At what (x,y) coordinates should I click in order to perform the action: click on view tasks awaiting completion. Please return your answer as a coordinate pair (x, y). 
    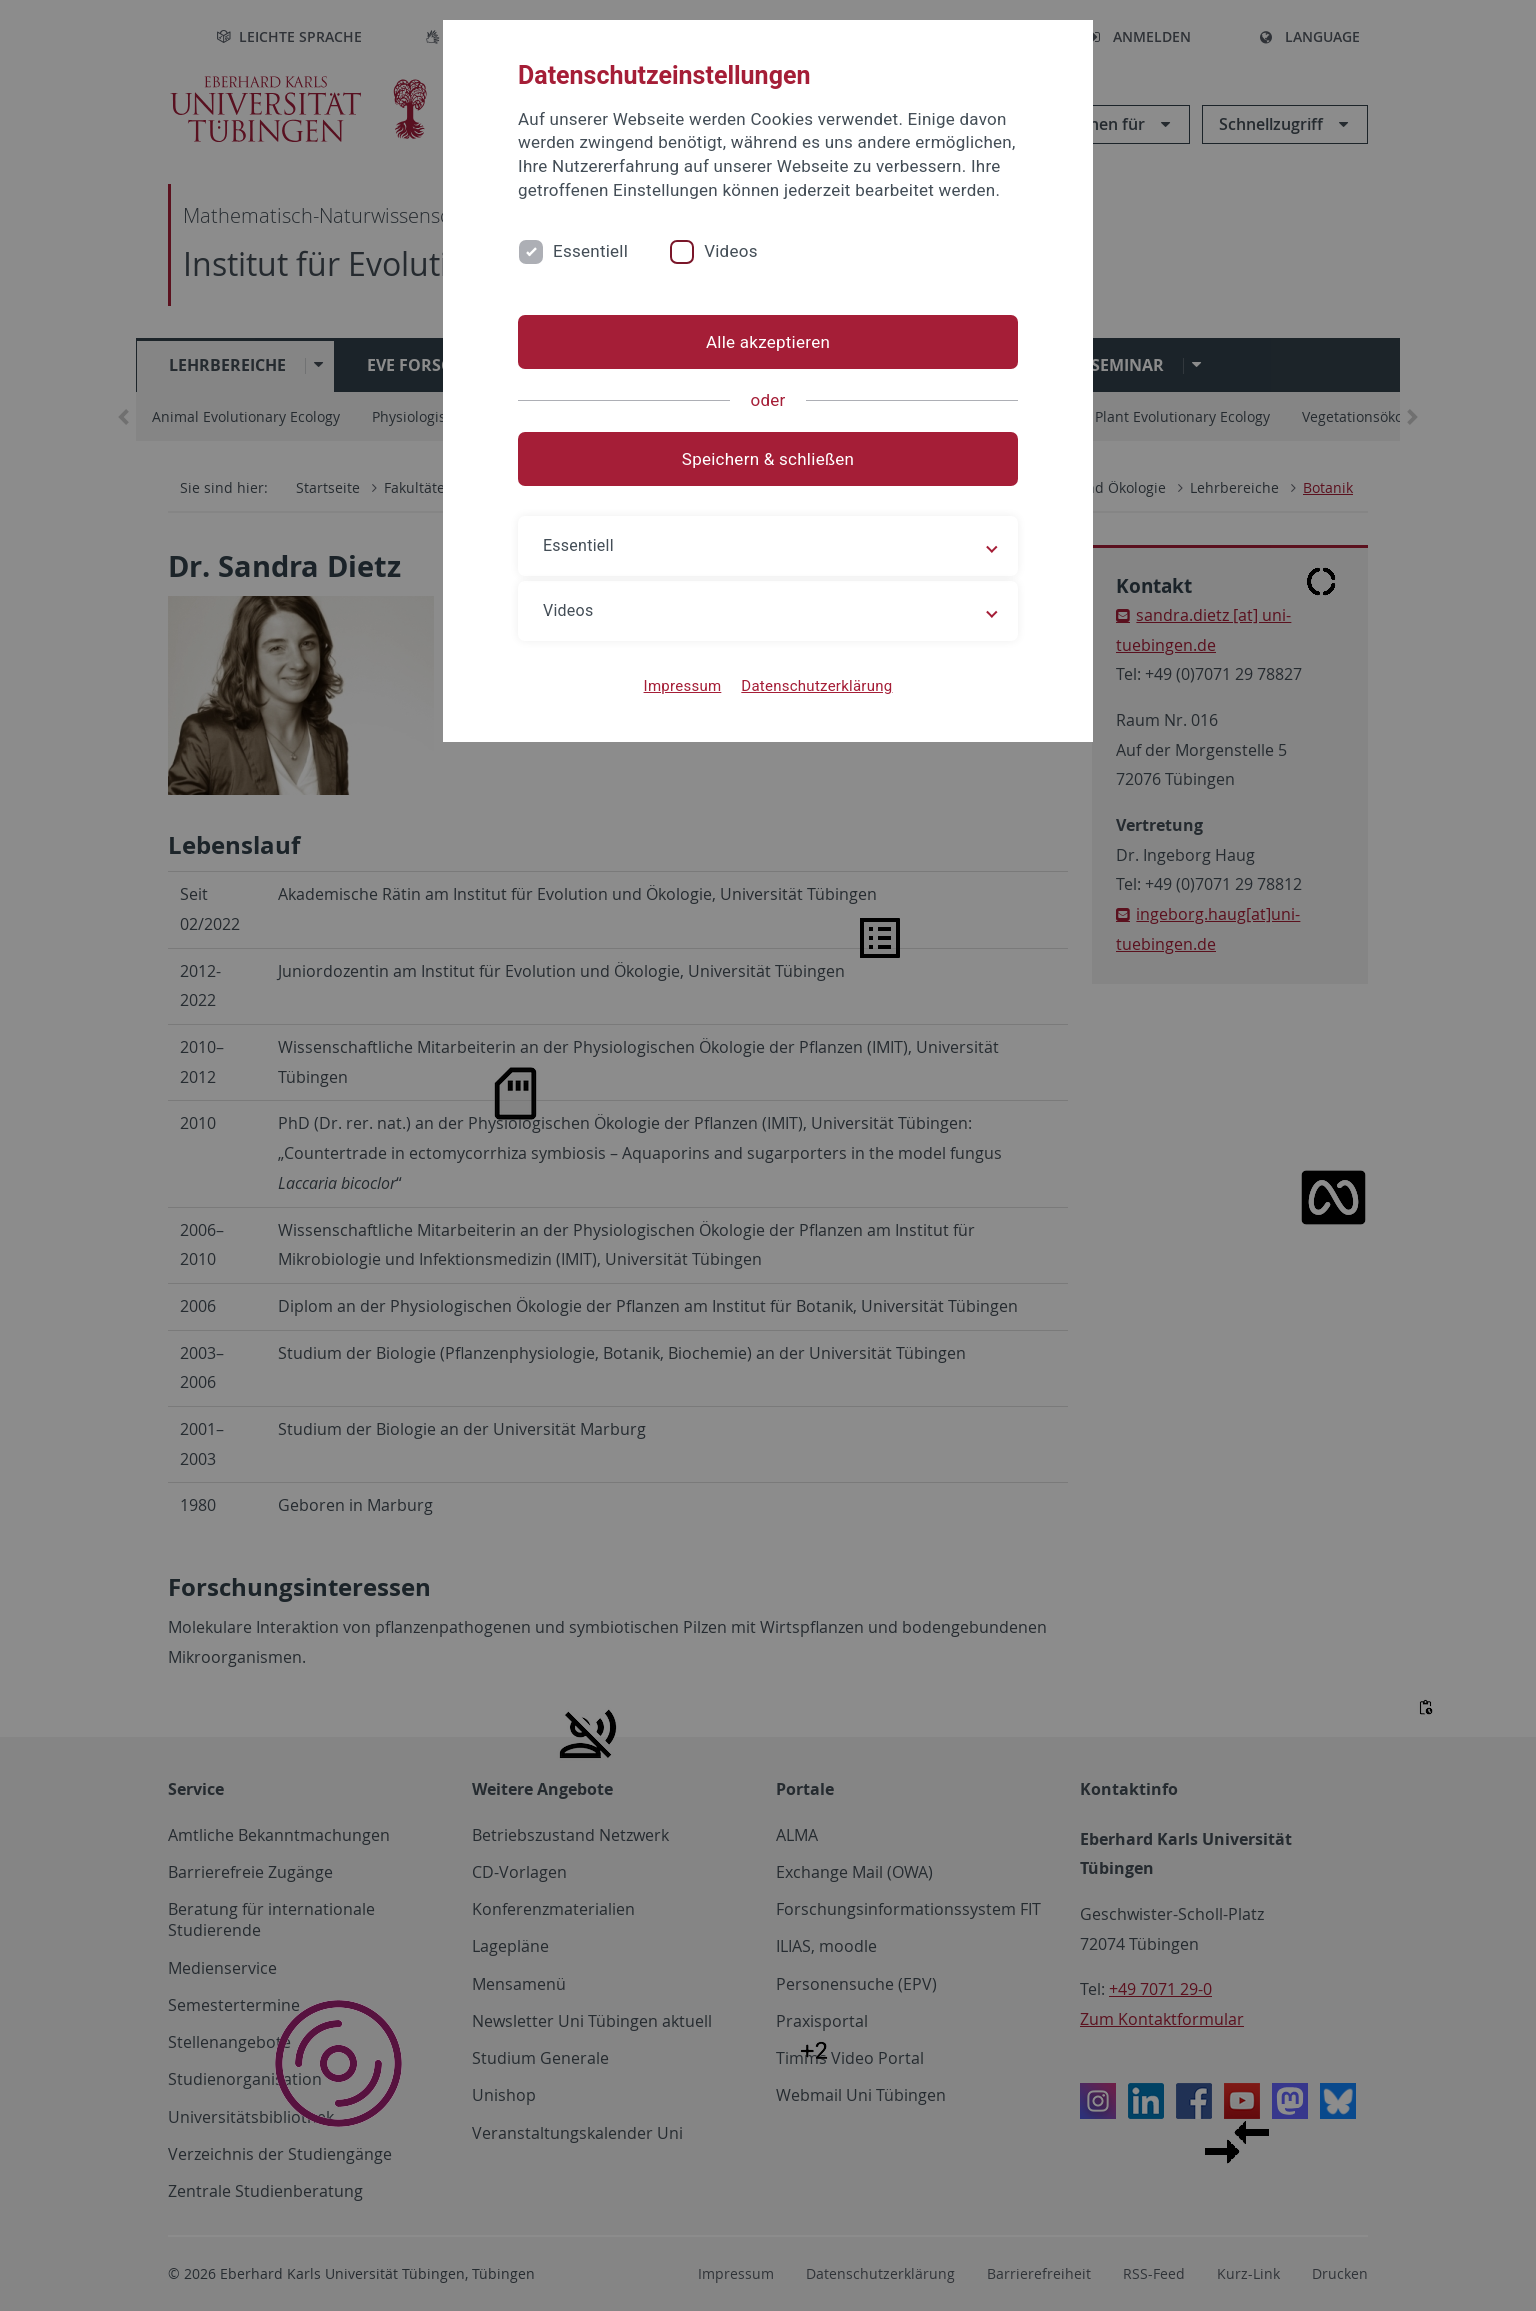
    Looking at the image, I should click on (1425, 1707).